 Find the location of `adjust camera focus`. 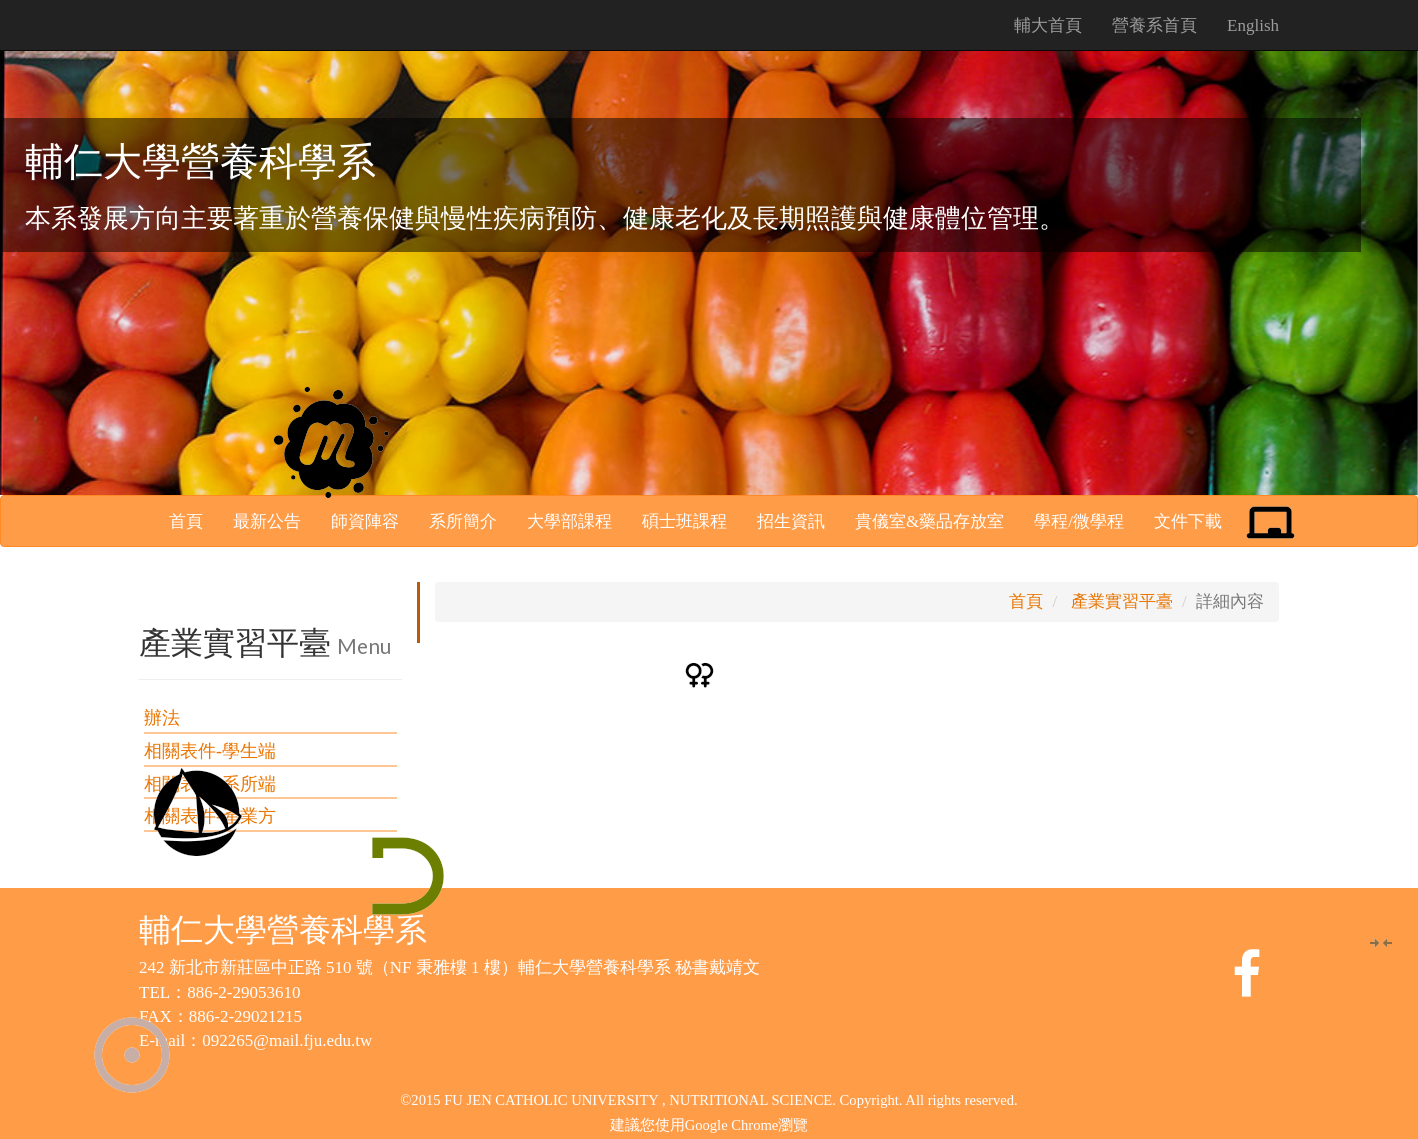

adjust camera focus is located at coordinates (132, 1055).